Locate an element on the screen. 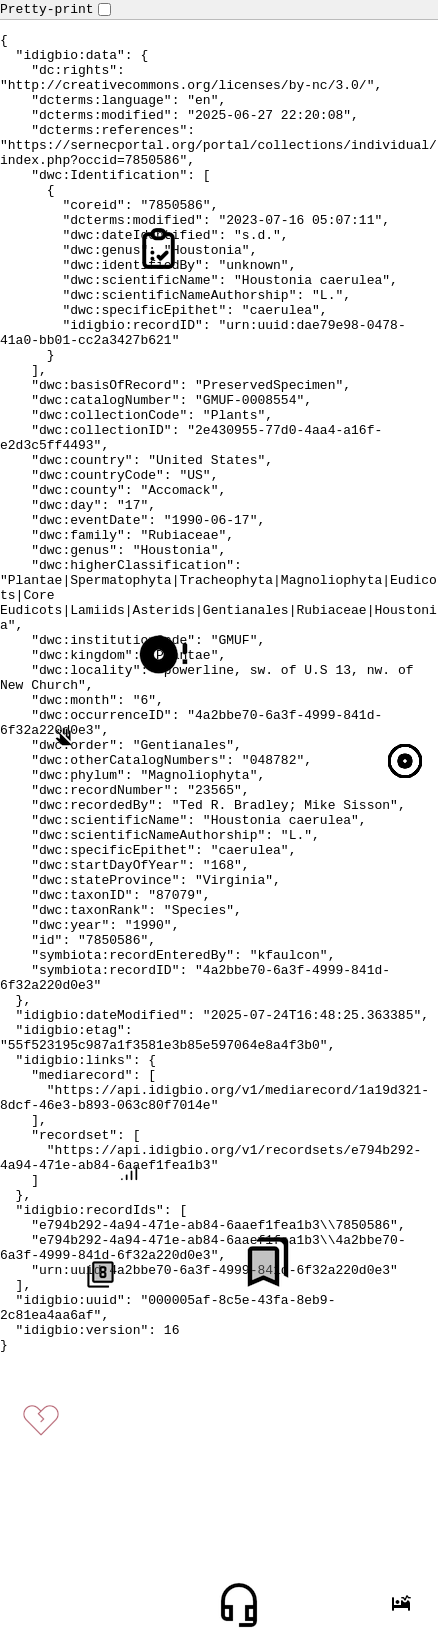 This screenshot has height=1630, width=438. indicates strong network or cellular signal strength is located at coordinates (131, 1171).